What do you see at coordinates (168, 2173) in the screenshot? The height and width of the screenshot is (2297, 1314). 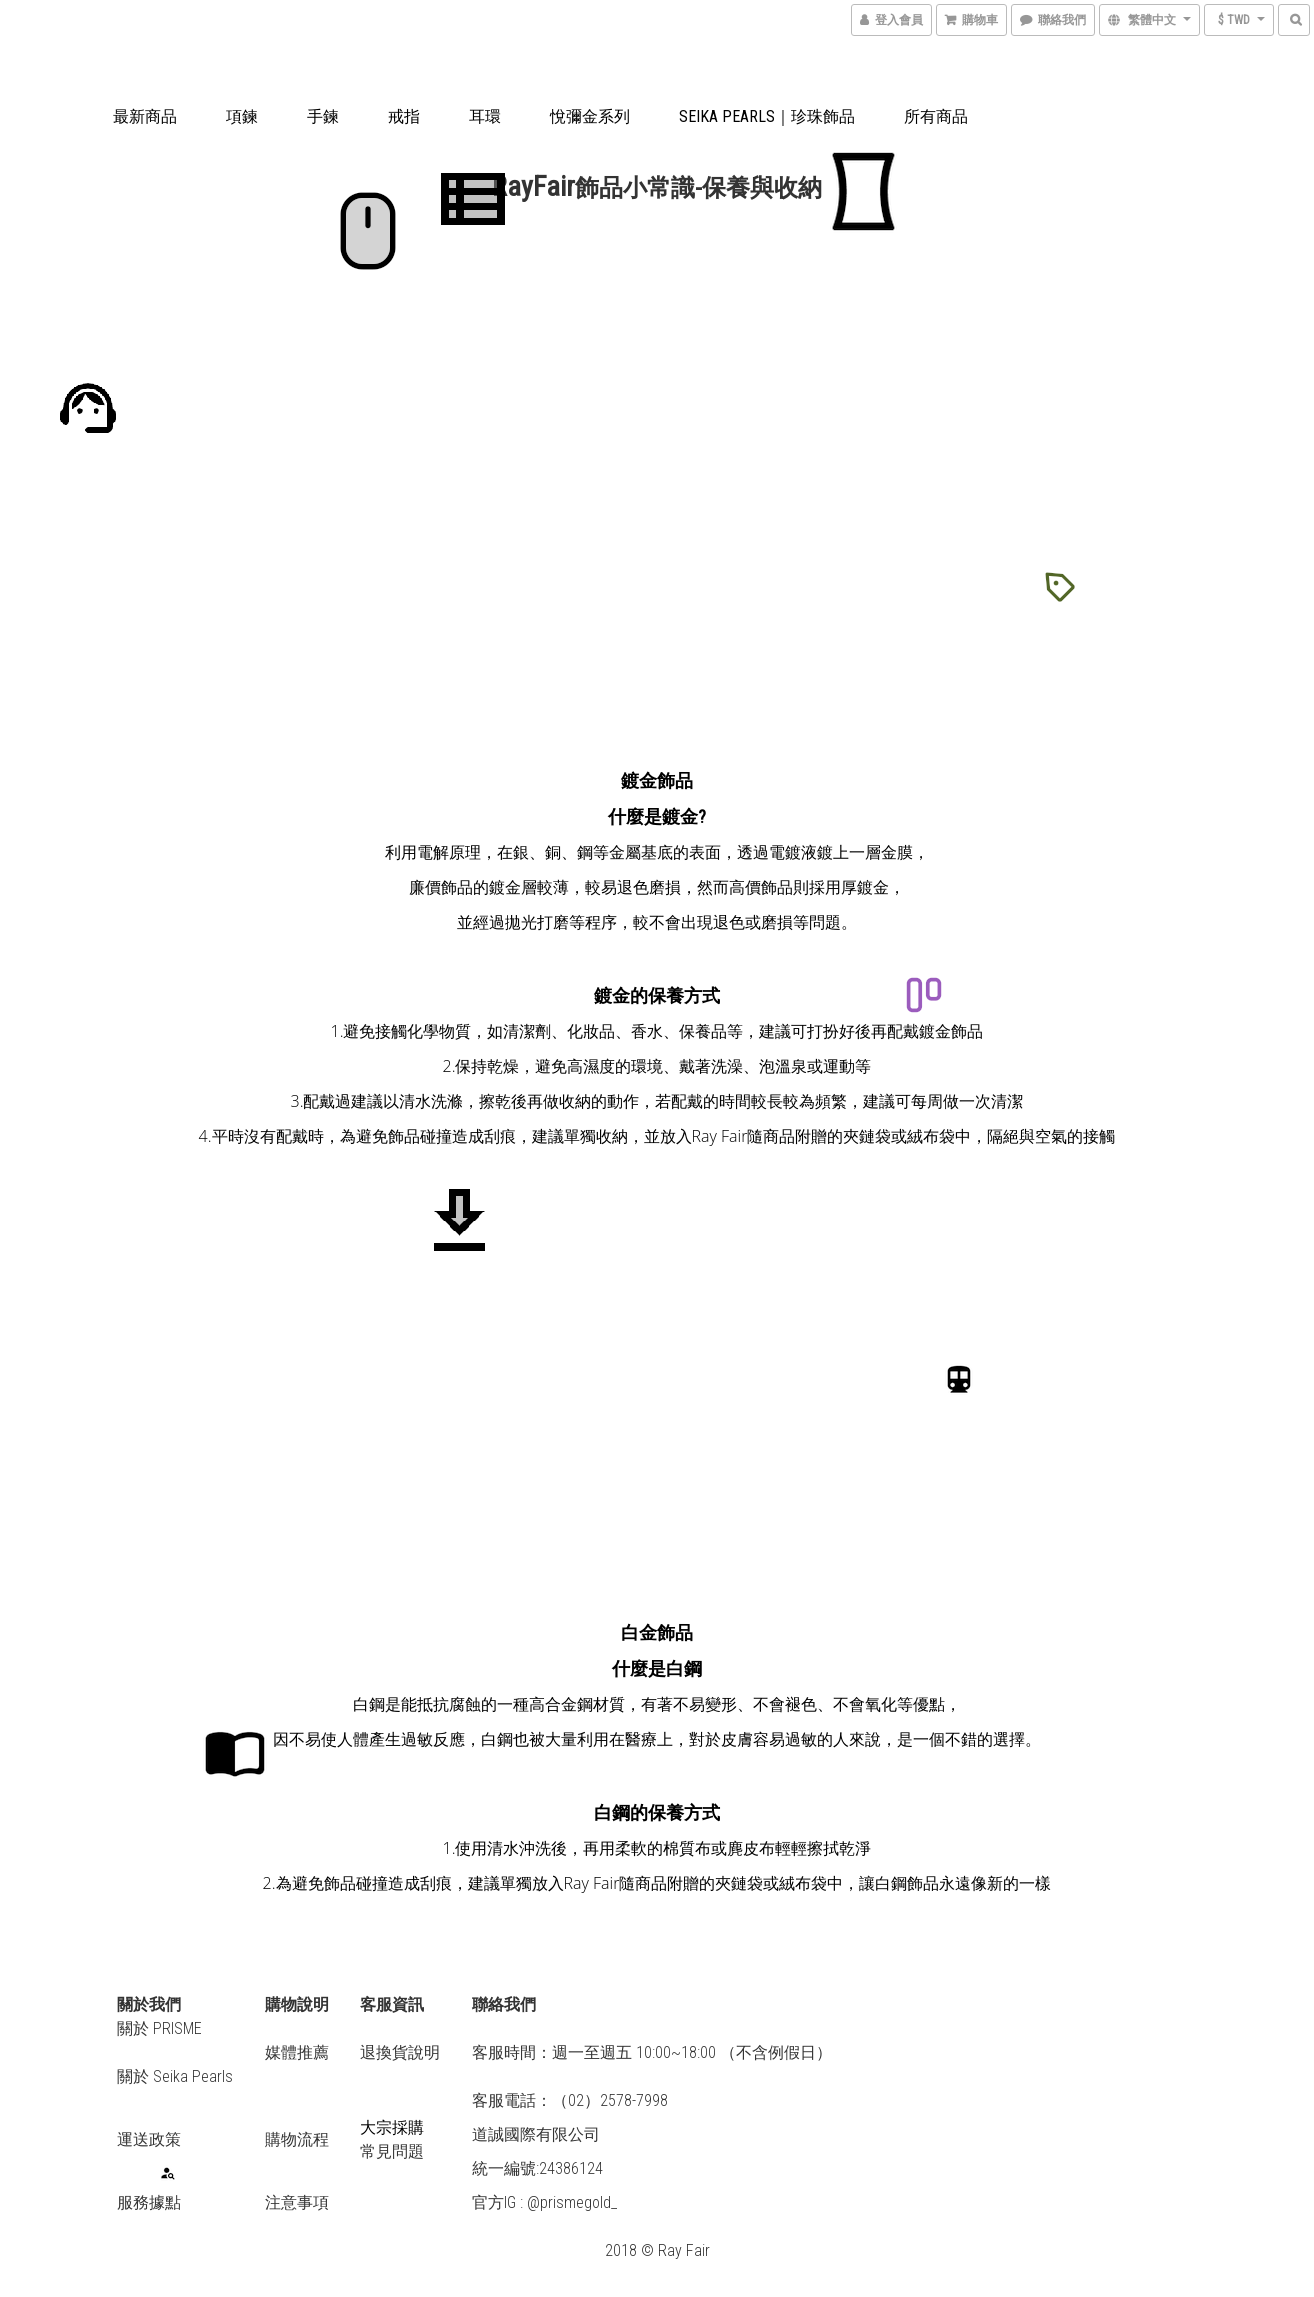 I see `search for a user or contact` at bounding box center [168, 2173].